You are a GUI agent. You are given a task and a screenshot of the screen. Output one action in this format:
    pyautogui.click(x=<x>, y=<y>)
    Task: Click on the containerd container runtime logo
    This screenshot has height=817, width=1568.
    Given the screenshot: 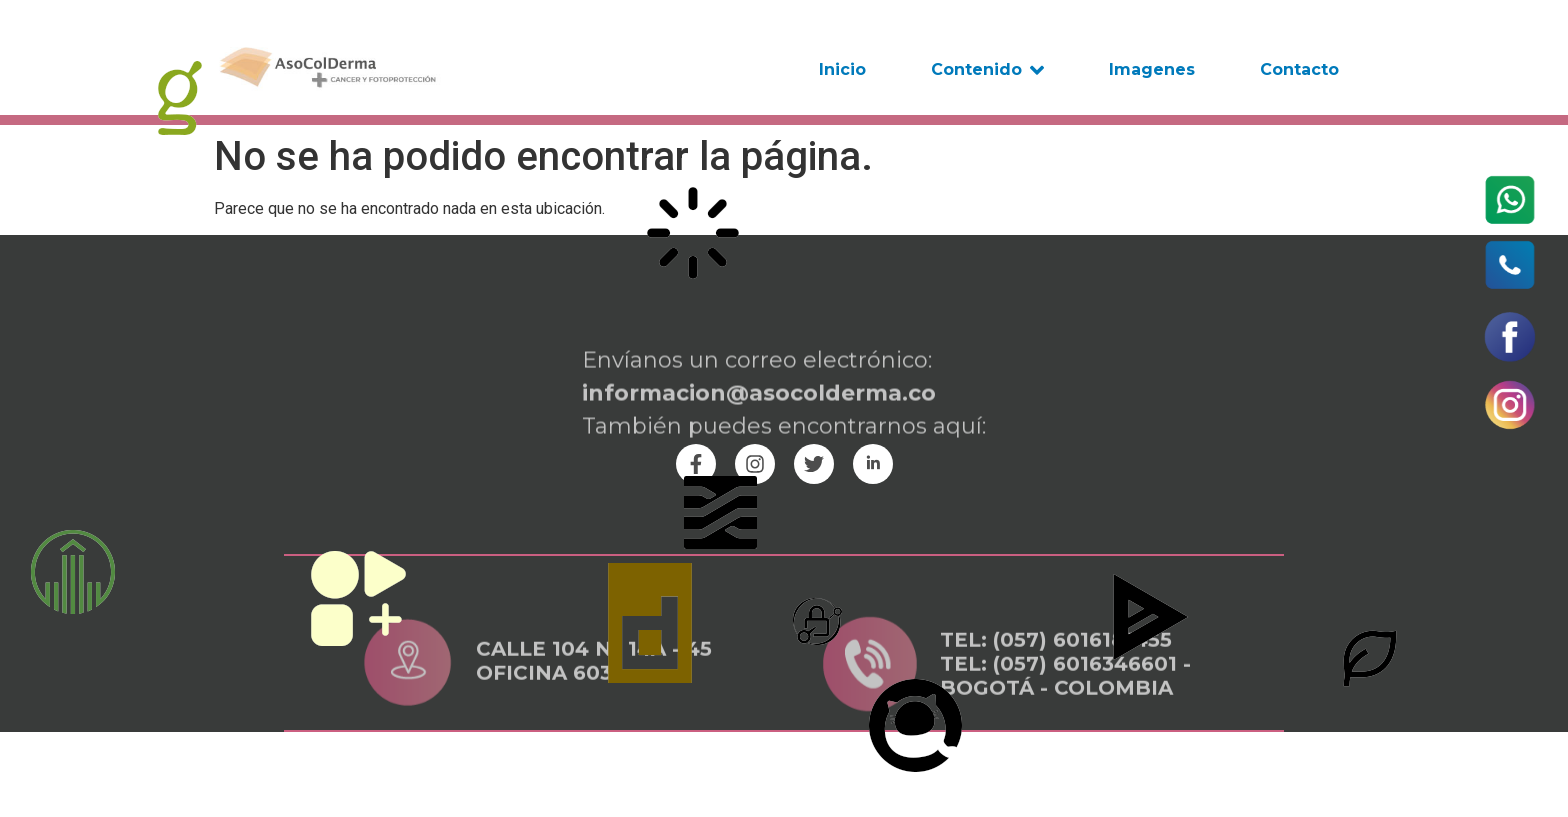 What is the action you would take?
    pyautogui.click(x=650, y=623)
    